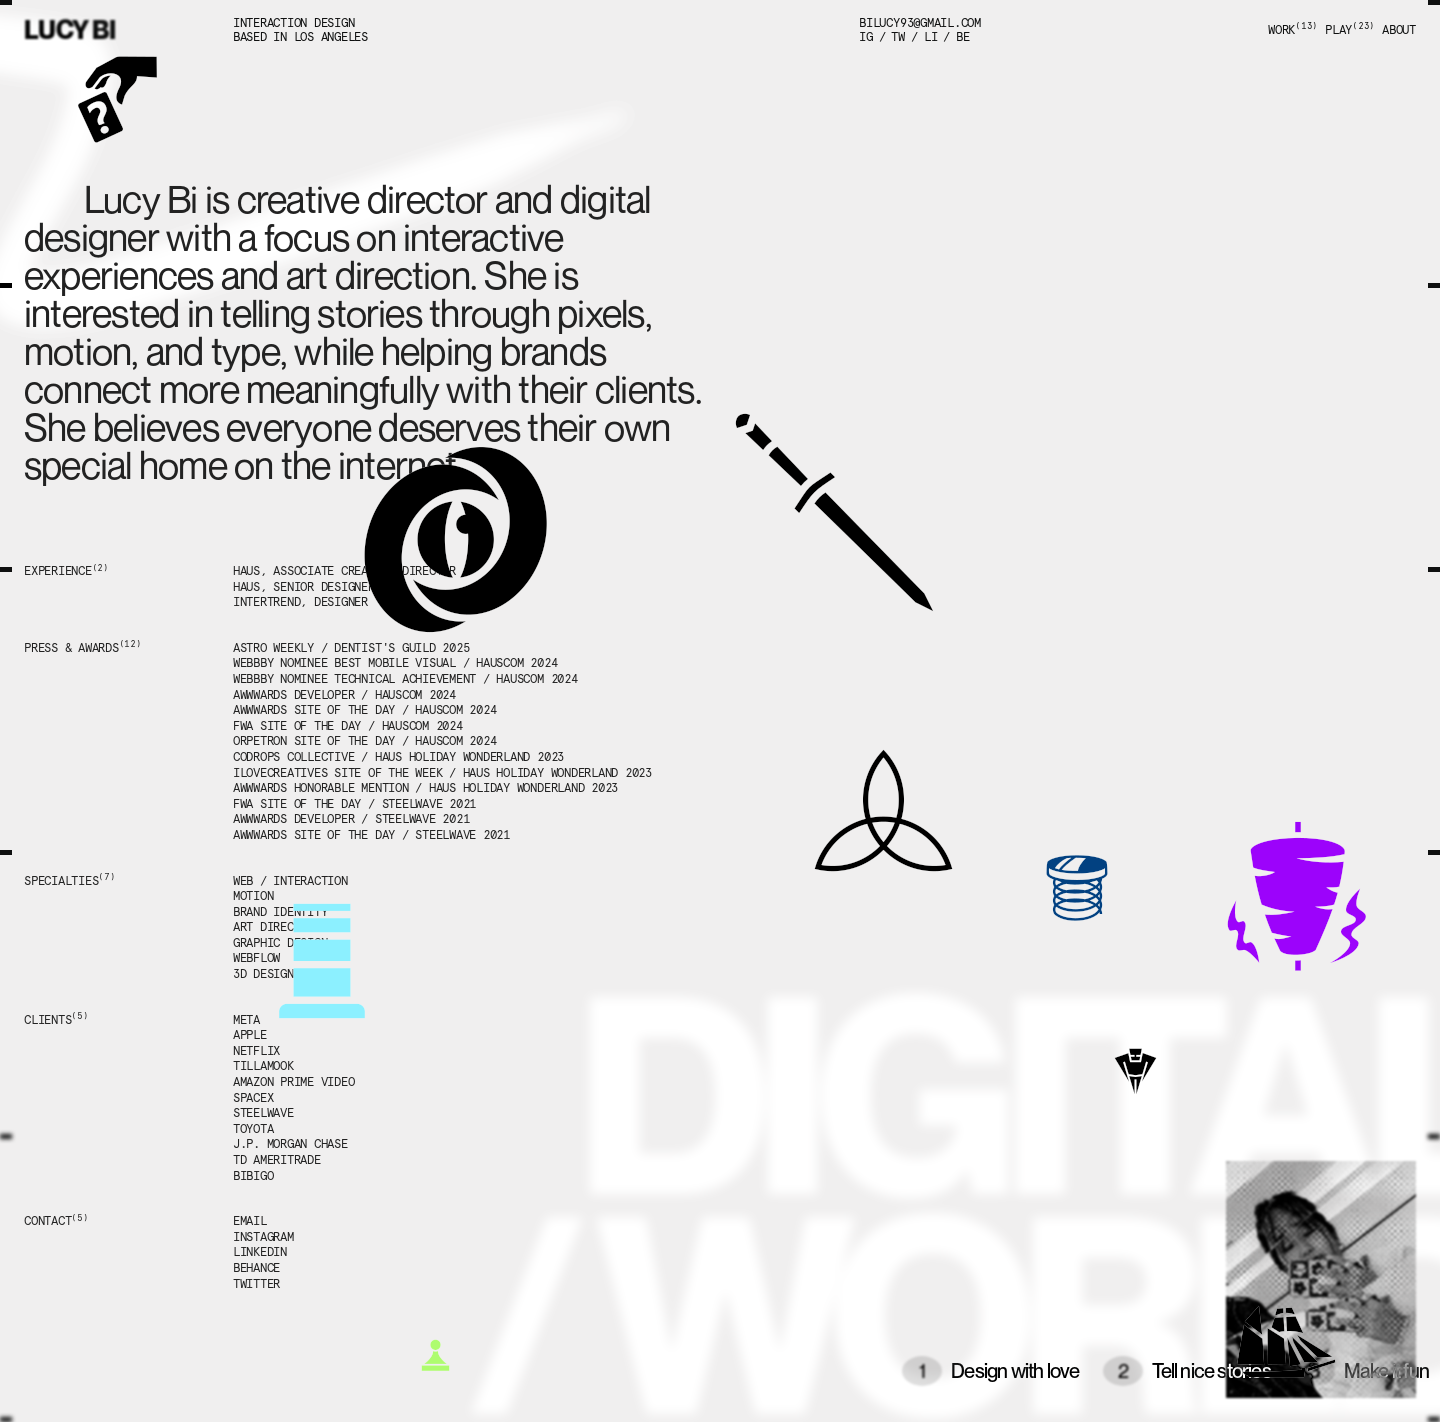 The image size is (1440, 1422). Describe the element at coordinates (1135, 1071) in the screenshot. I see `activate defensive shield or guard ability` at that location.